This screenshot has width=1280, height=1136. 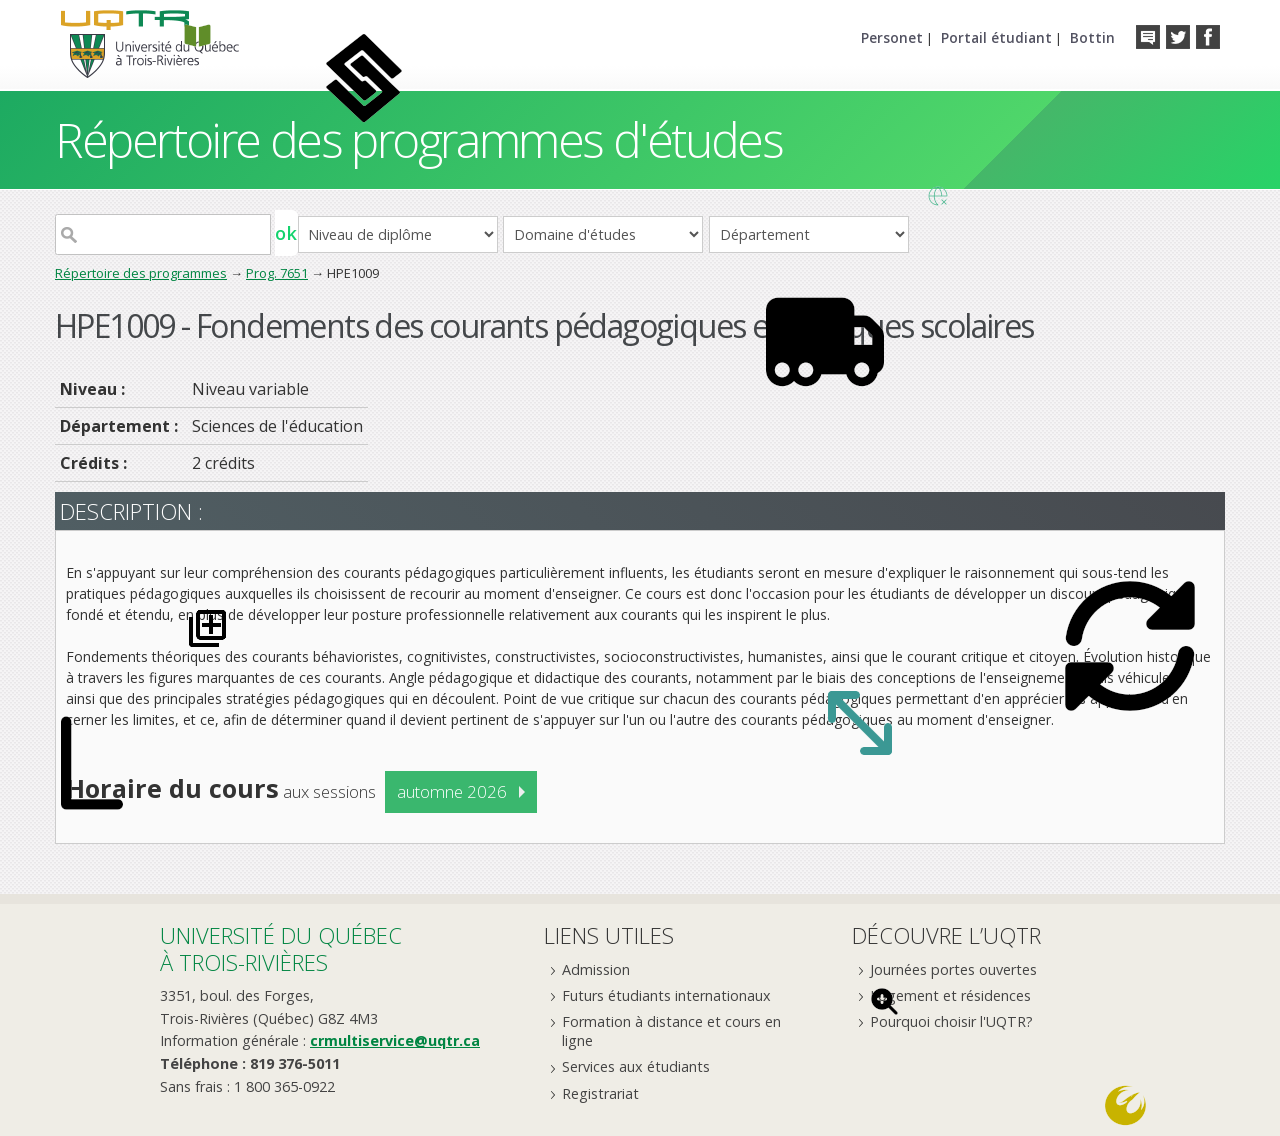 I want to click on sync or refresh content, so click(x=1130, y=646).